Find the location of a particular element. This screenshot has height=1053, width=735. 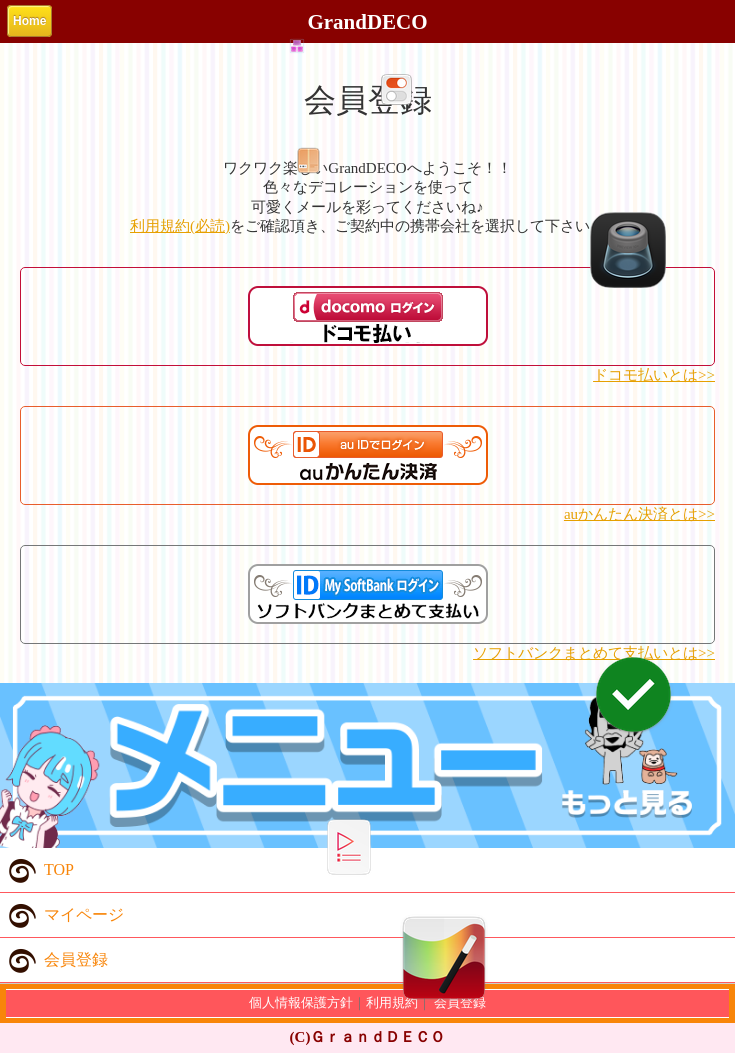

select all items in the current view is located at coordinates (297, 46).